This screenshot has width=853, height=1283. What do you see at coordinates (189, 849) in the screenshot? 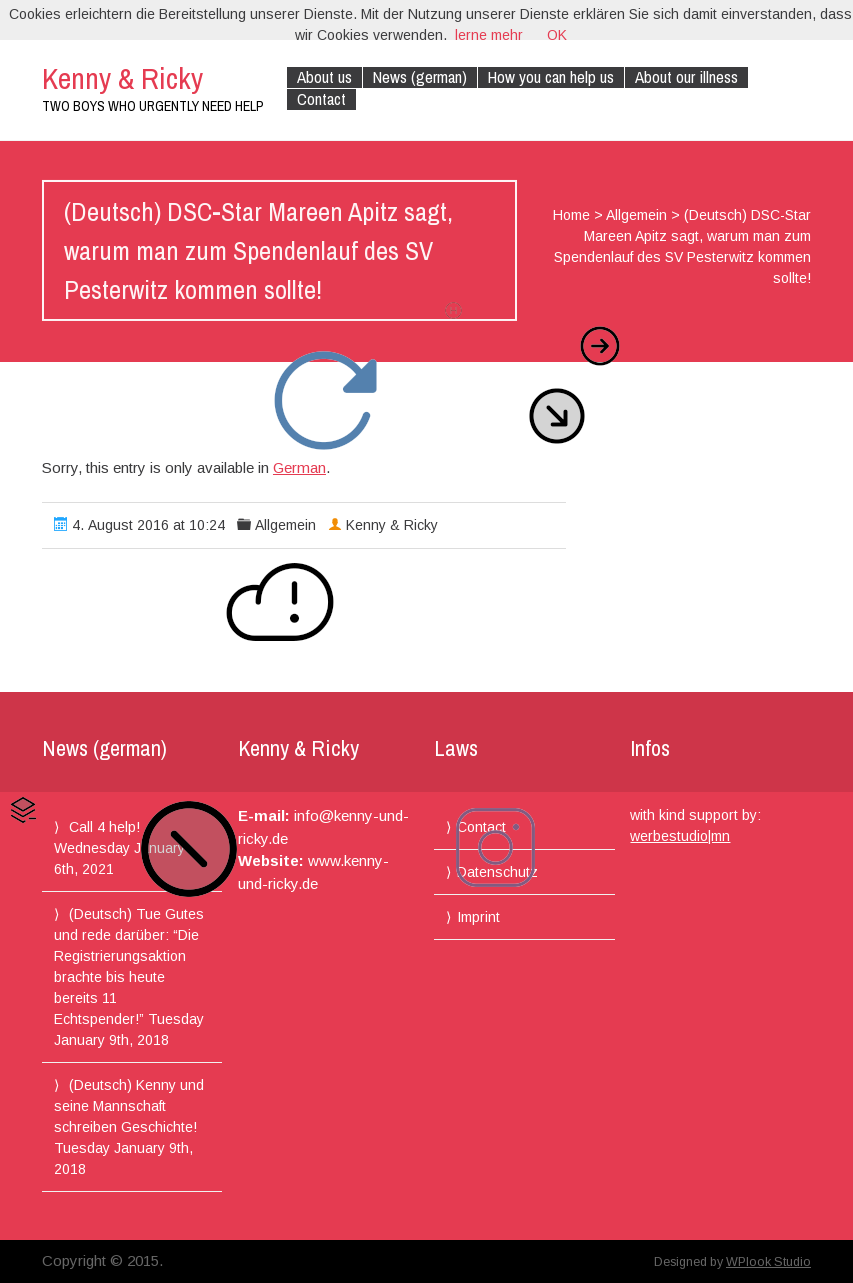
I see `indicates a prohibited or restricted action` at bounding box center [189, 849].